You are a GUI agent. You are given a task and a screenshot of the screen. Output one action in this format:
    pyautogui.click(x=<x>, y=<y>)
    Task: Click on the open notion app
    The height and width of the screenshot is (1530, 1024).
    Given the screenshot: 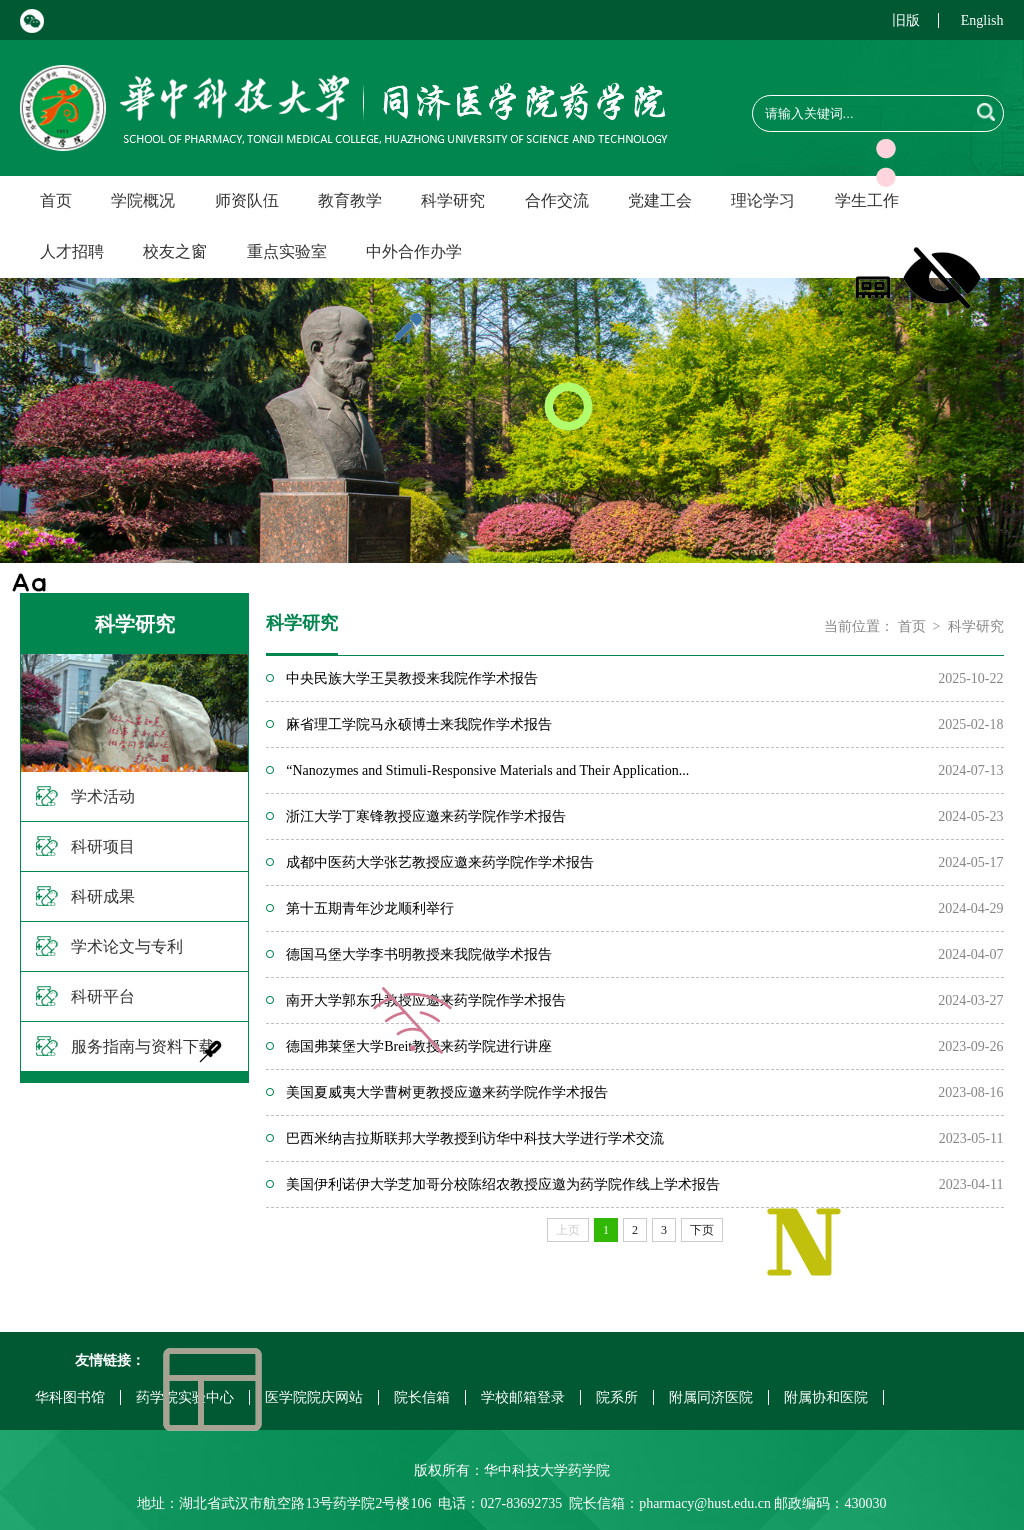 What is the action you would take?
    pyautogui.click(x=804, y=1242)
    